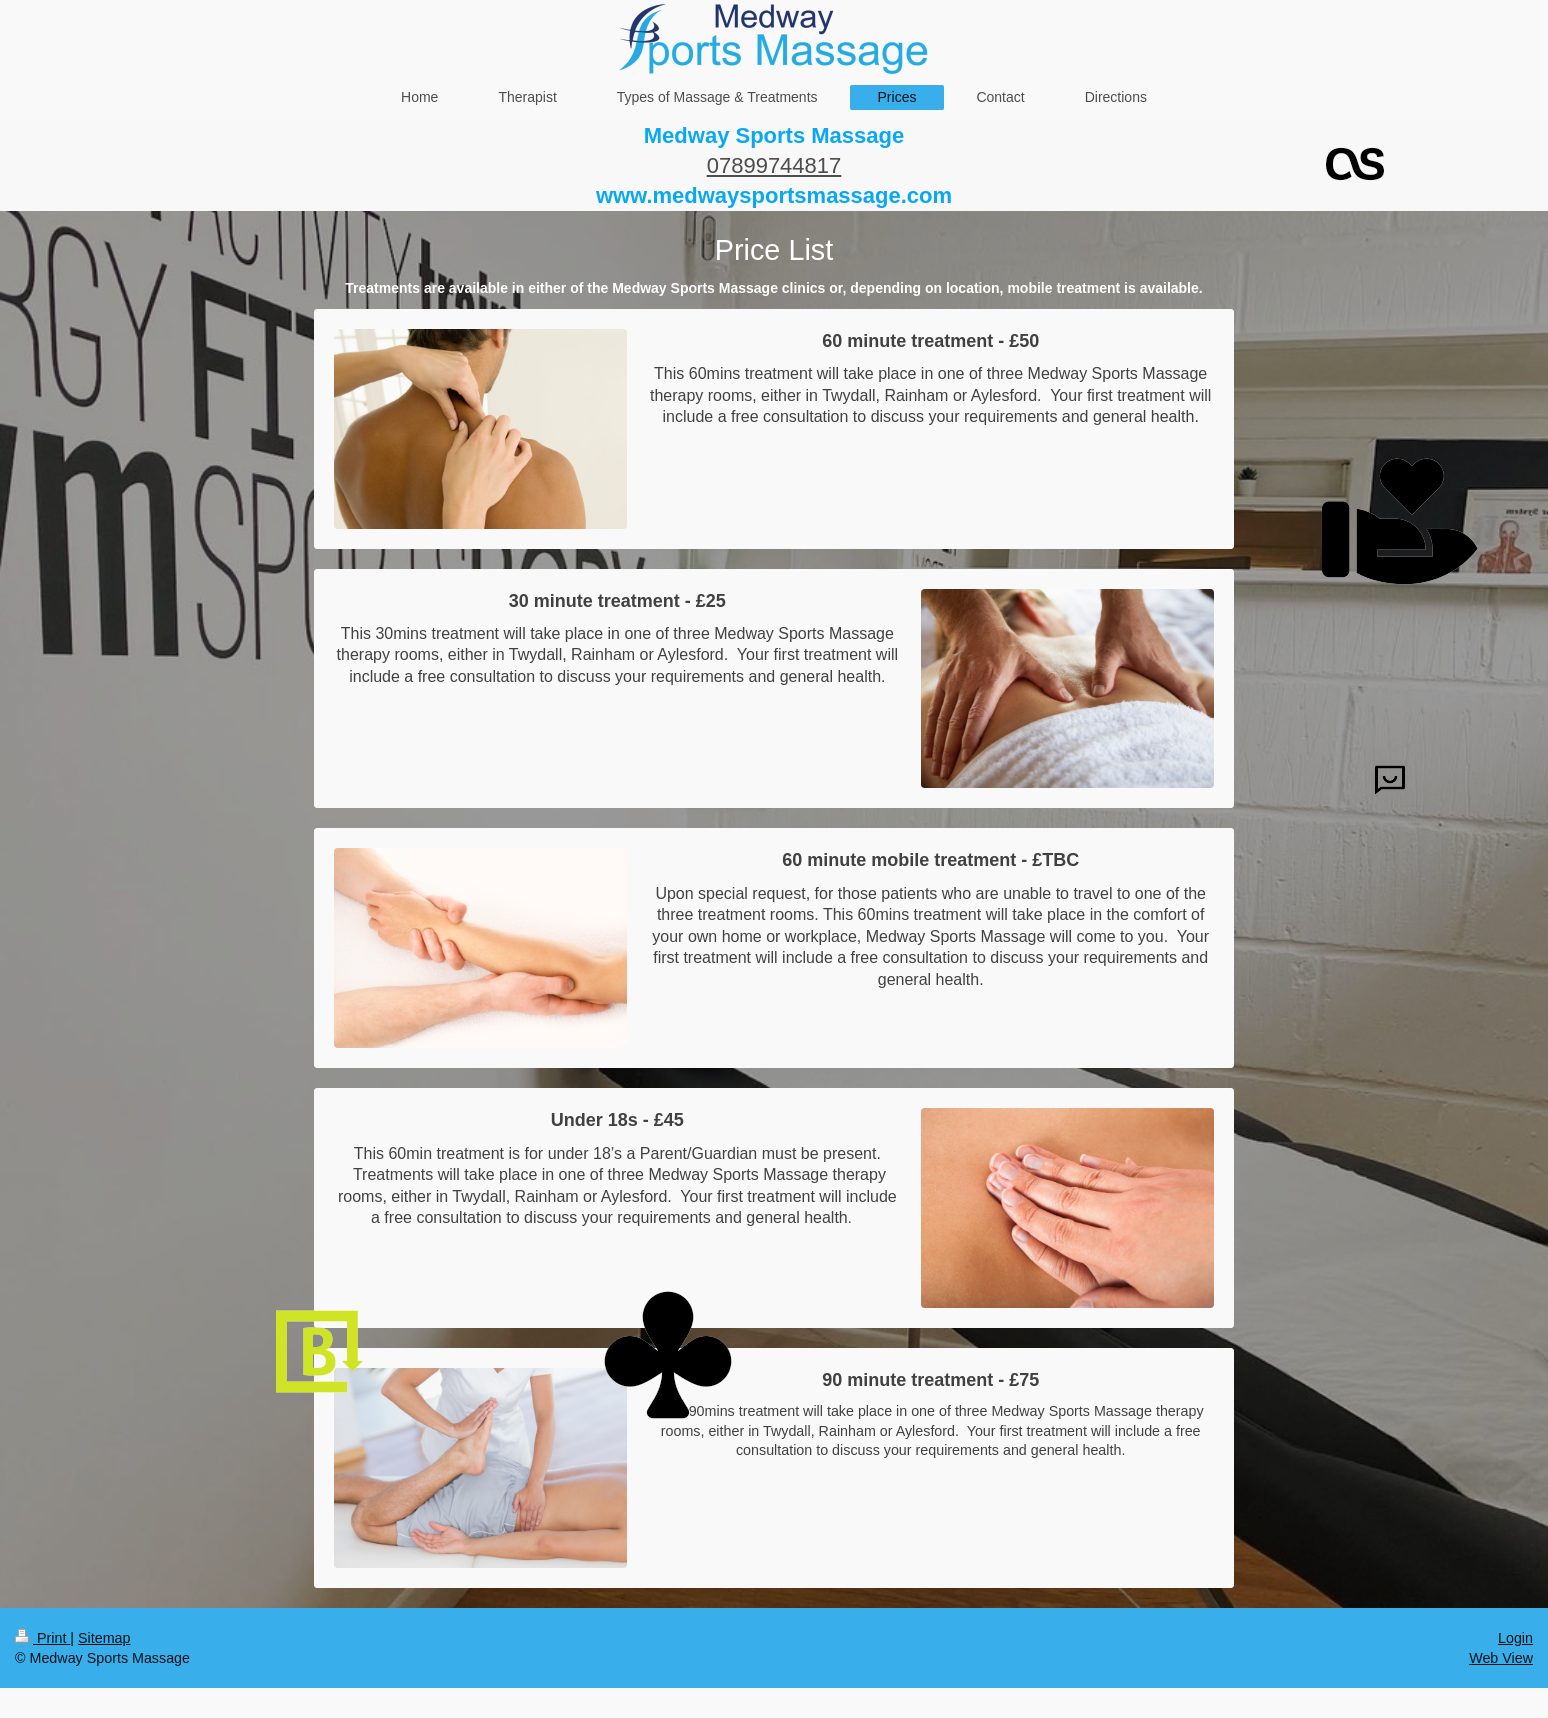 The height and width of the screenshot is (1718, 1548). I want to click on open brandfolder digital asset management, so click(319, 1351).